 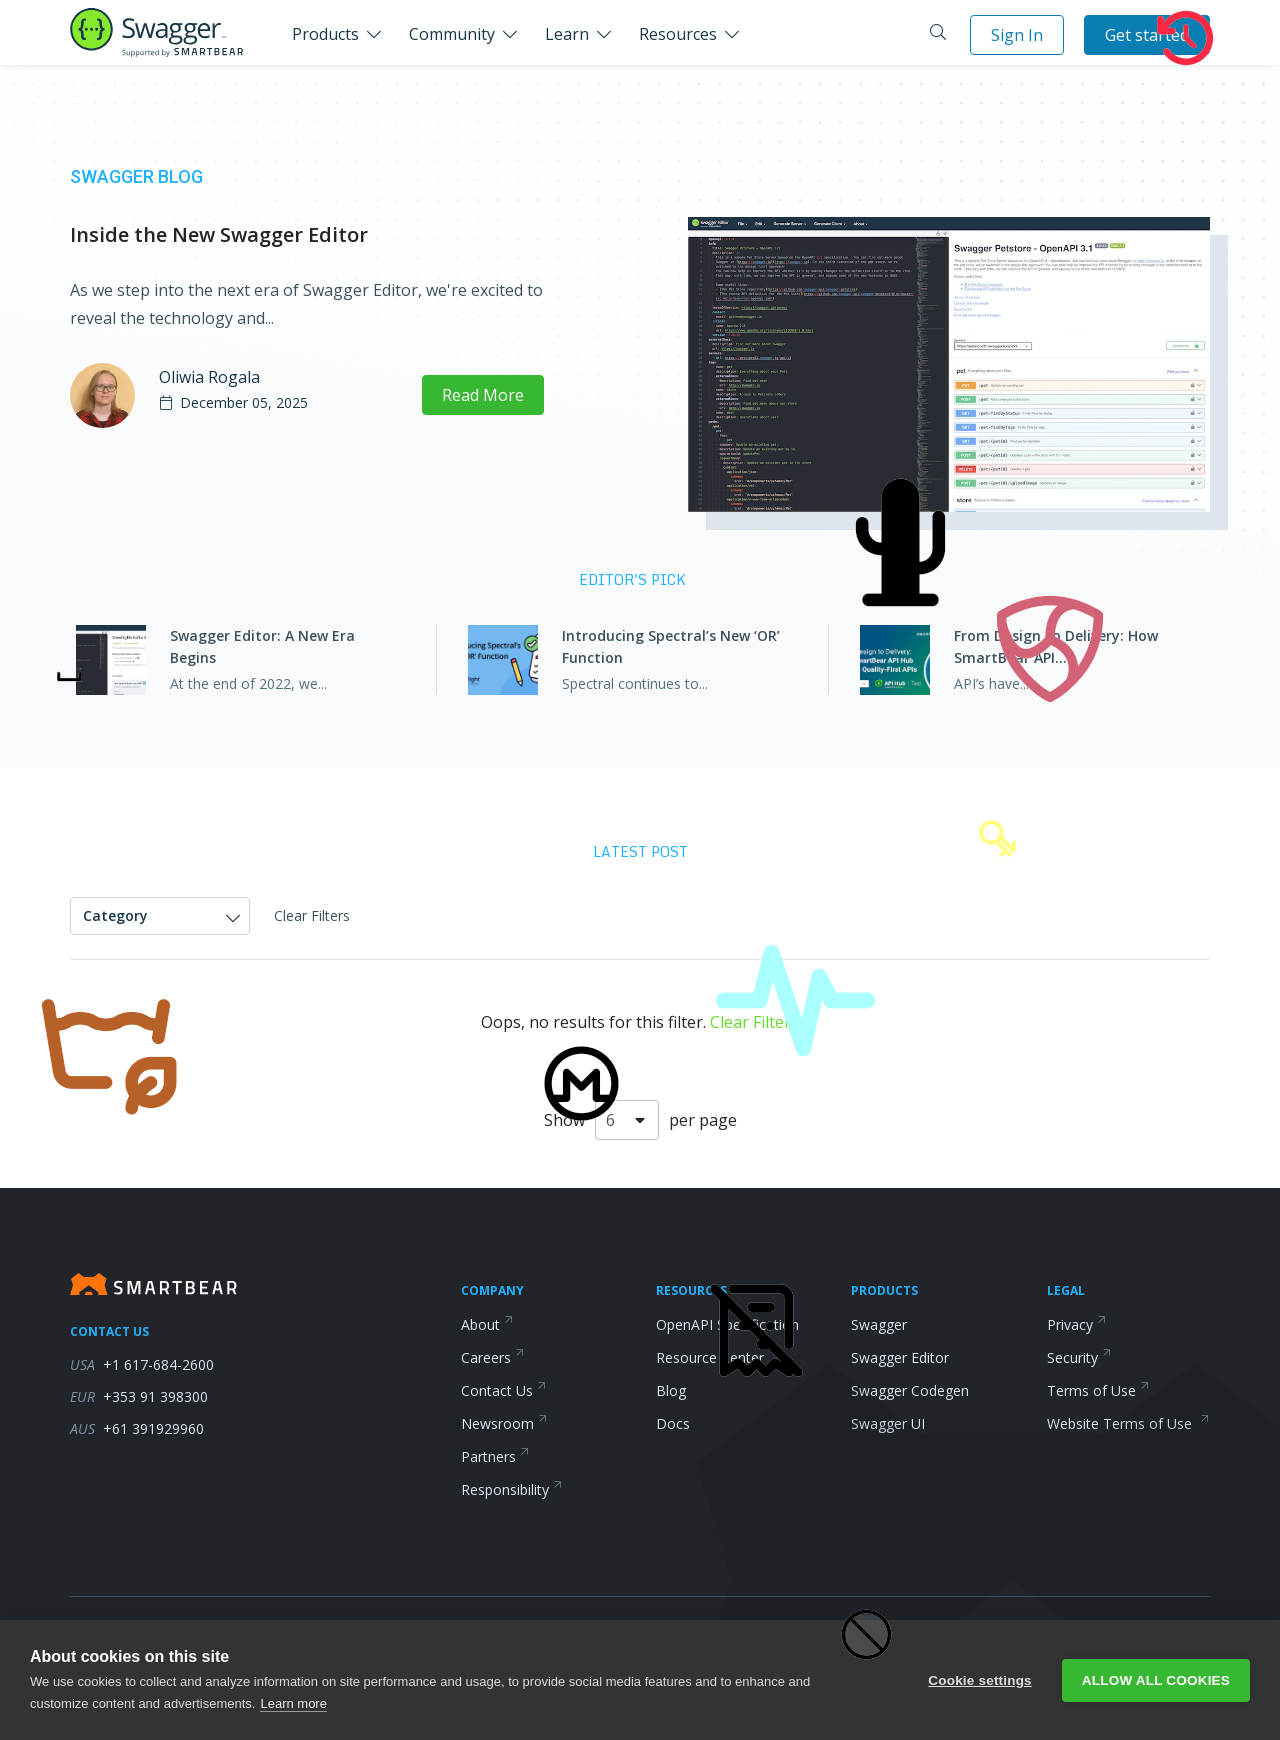 I want to click on view monero cryptocurrency balance, so click(x=581, y=1083).